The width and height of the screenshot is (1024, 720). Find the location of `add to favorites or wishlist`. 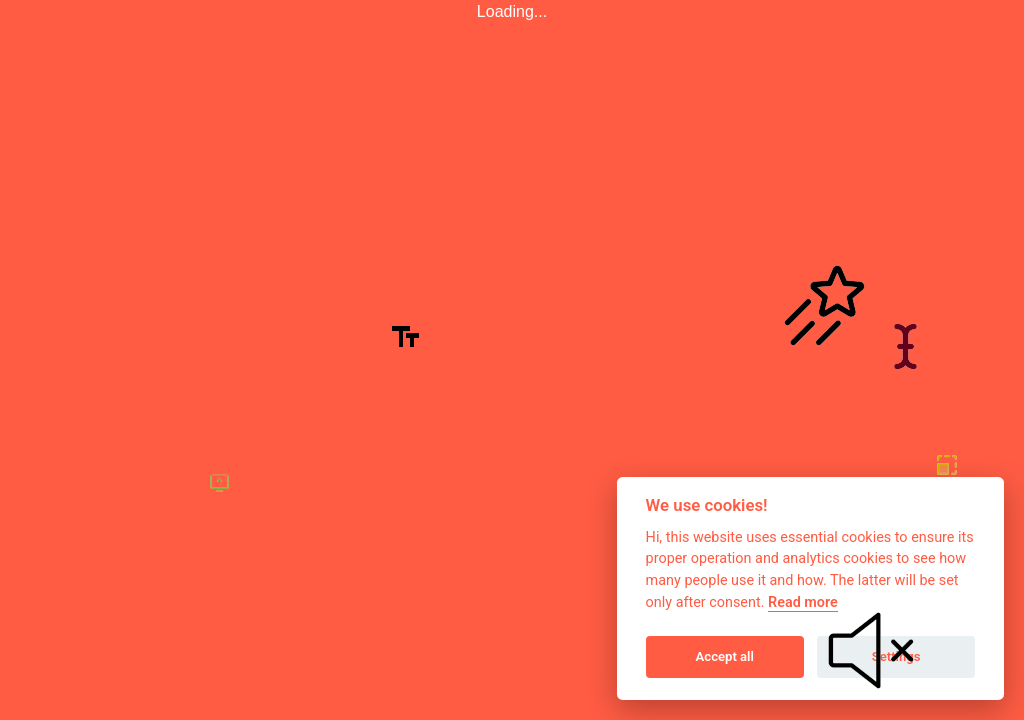

add to favorites or wishlist is located at coordinates (824, 305).